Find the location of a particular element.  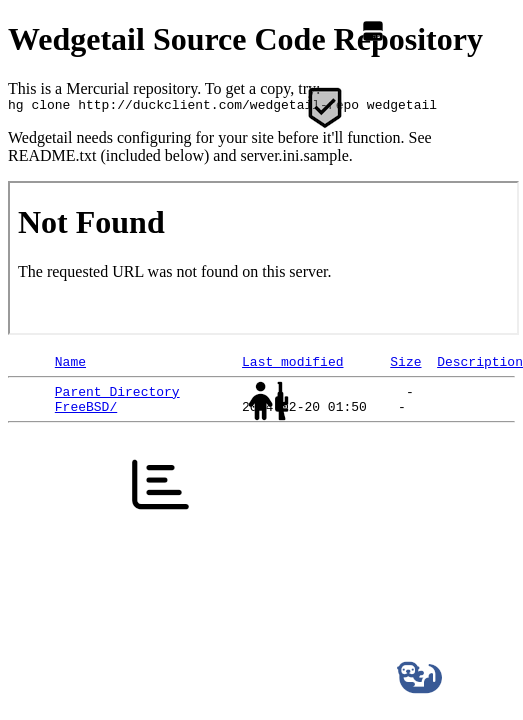

indicates child soldier awareness or prevention cause is located at coordinates (269, 401).